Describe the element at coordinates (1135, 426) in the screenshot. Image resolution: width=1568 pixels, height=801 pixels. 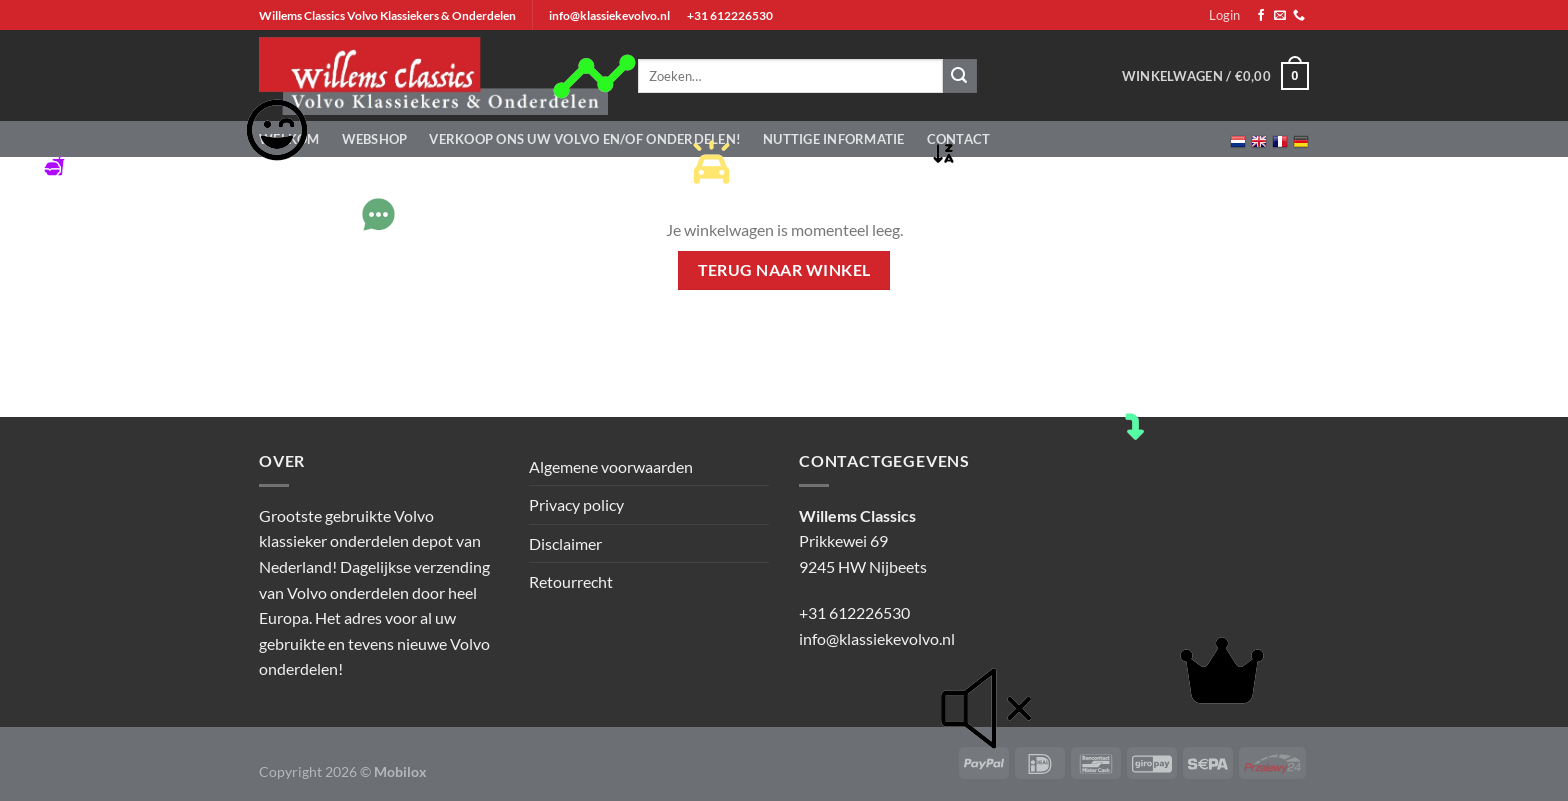
I see `navigate to the next item below` at that location.